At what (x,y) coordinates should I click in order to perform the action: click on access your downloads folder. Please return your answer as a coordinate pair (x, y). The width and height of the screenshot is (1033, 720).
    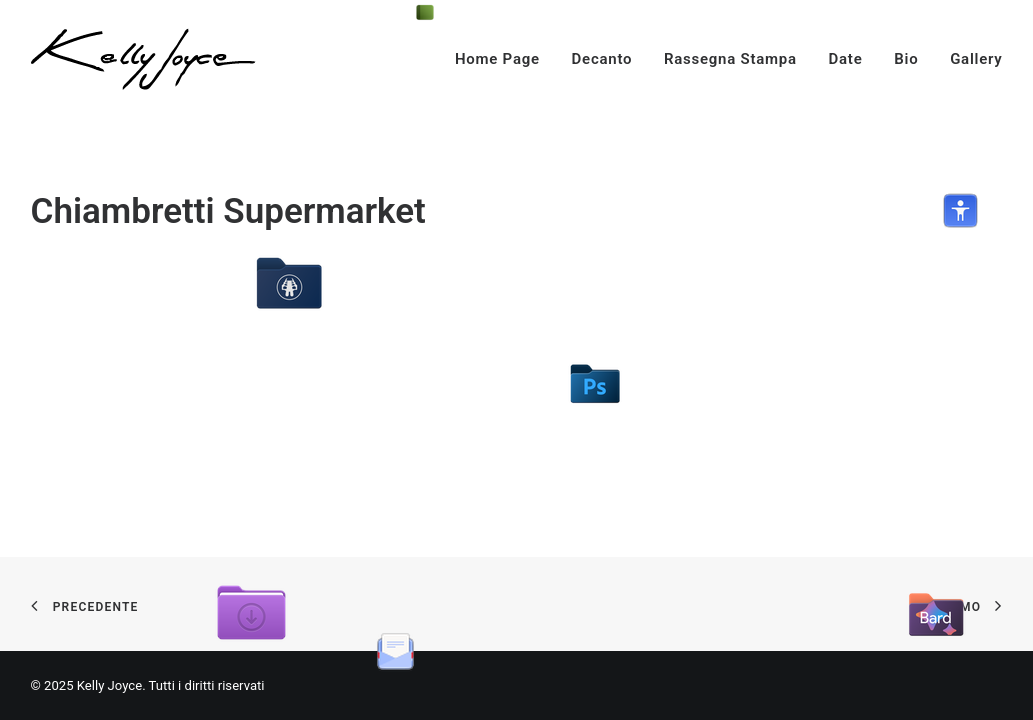
    Looking at the image, I should click on (251, 612).